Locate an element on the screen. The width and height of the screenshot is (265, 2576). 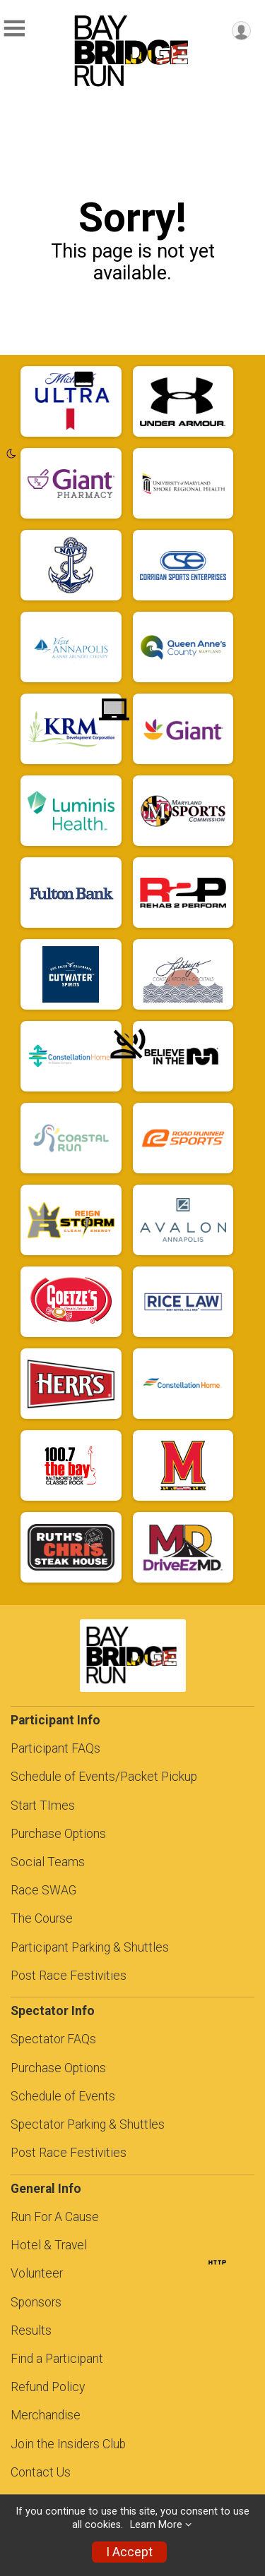
toggle dark mode is located at coordinates (11, 454).